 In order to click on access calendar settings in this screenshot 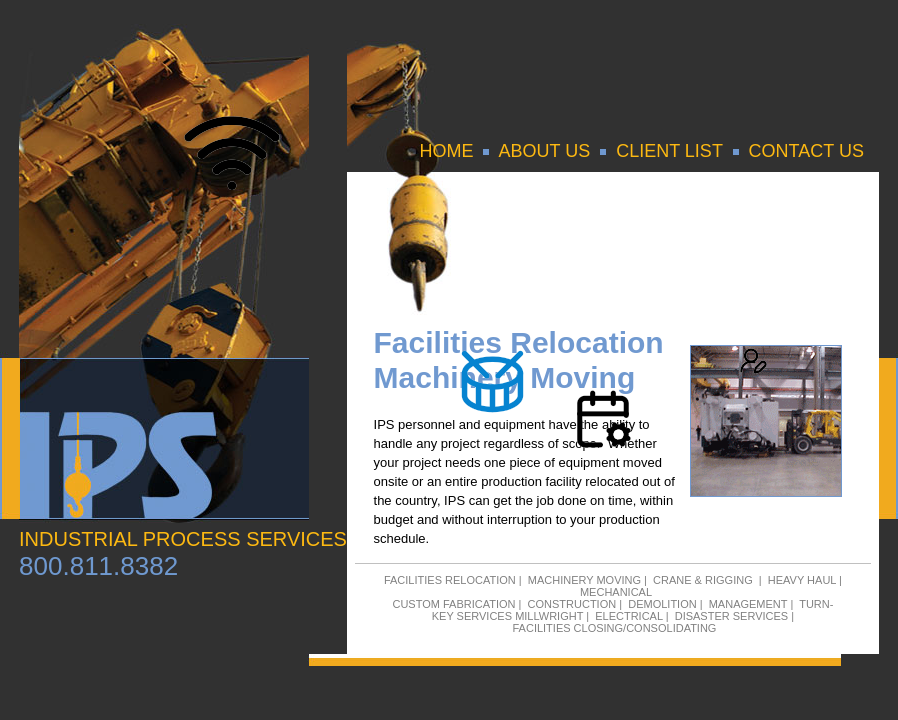, I will do `click(603, 419)`.